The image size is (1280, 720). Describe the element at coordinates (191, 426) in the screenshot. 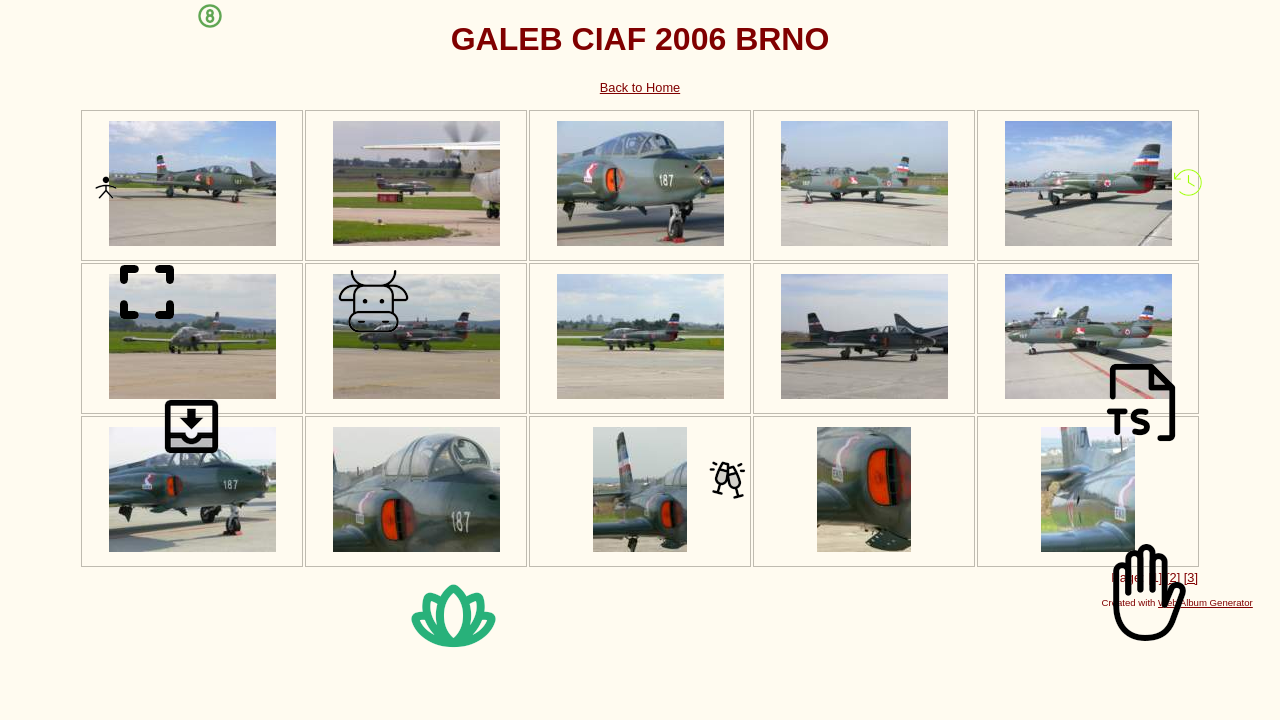

I see `move message to inbox` at that location.